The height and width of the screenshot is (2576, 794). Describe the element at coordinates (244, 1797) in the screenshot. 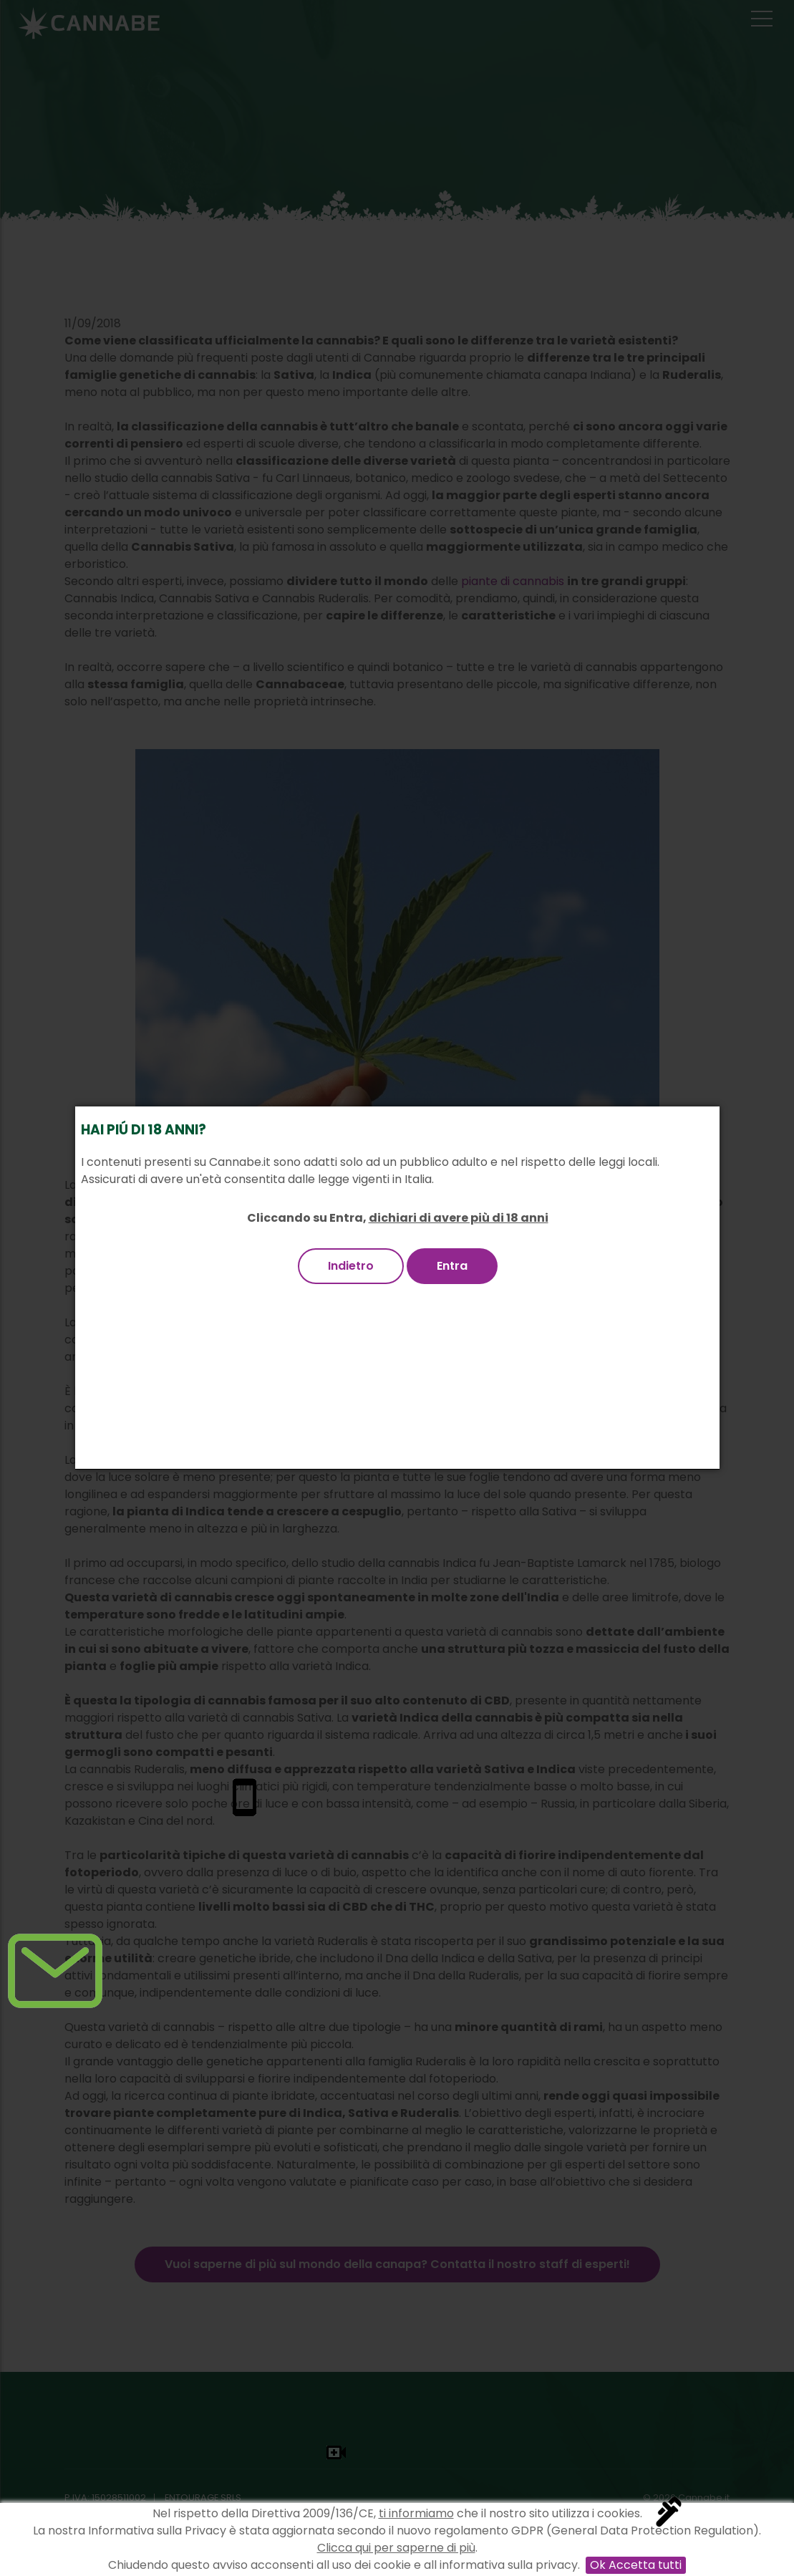

I see `access mobile device settings` at that location.